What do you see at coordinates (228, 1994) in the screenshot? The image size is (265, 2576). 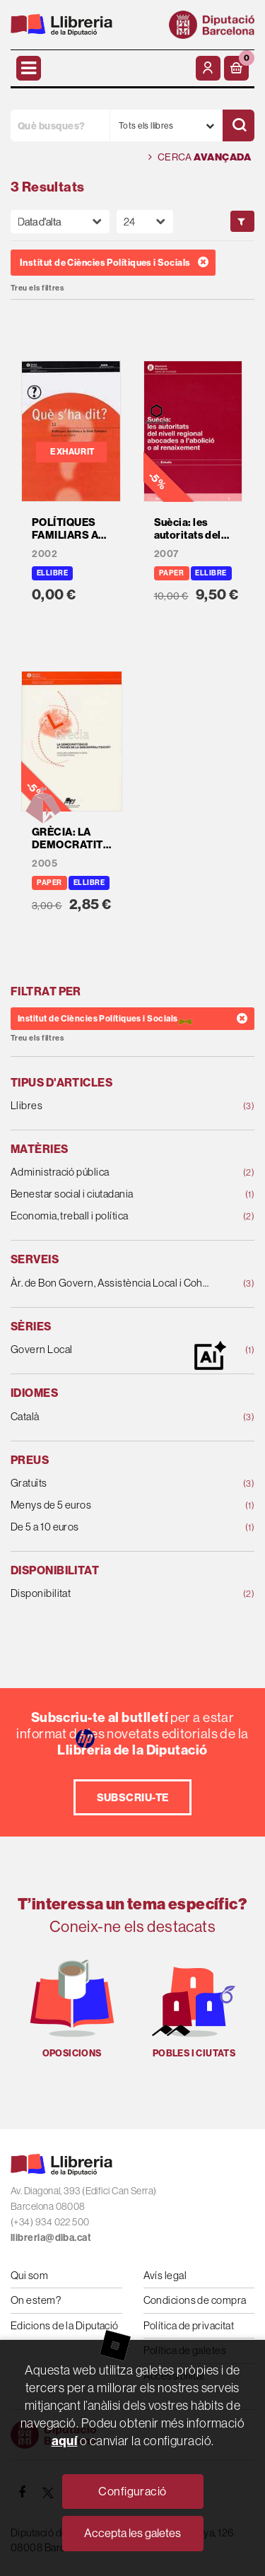 I see `open Overleaf LaTeX editor` at bounding box center [228, 1994].